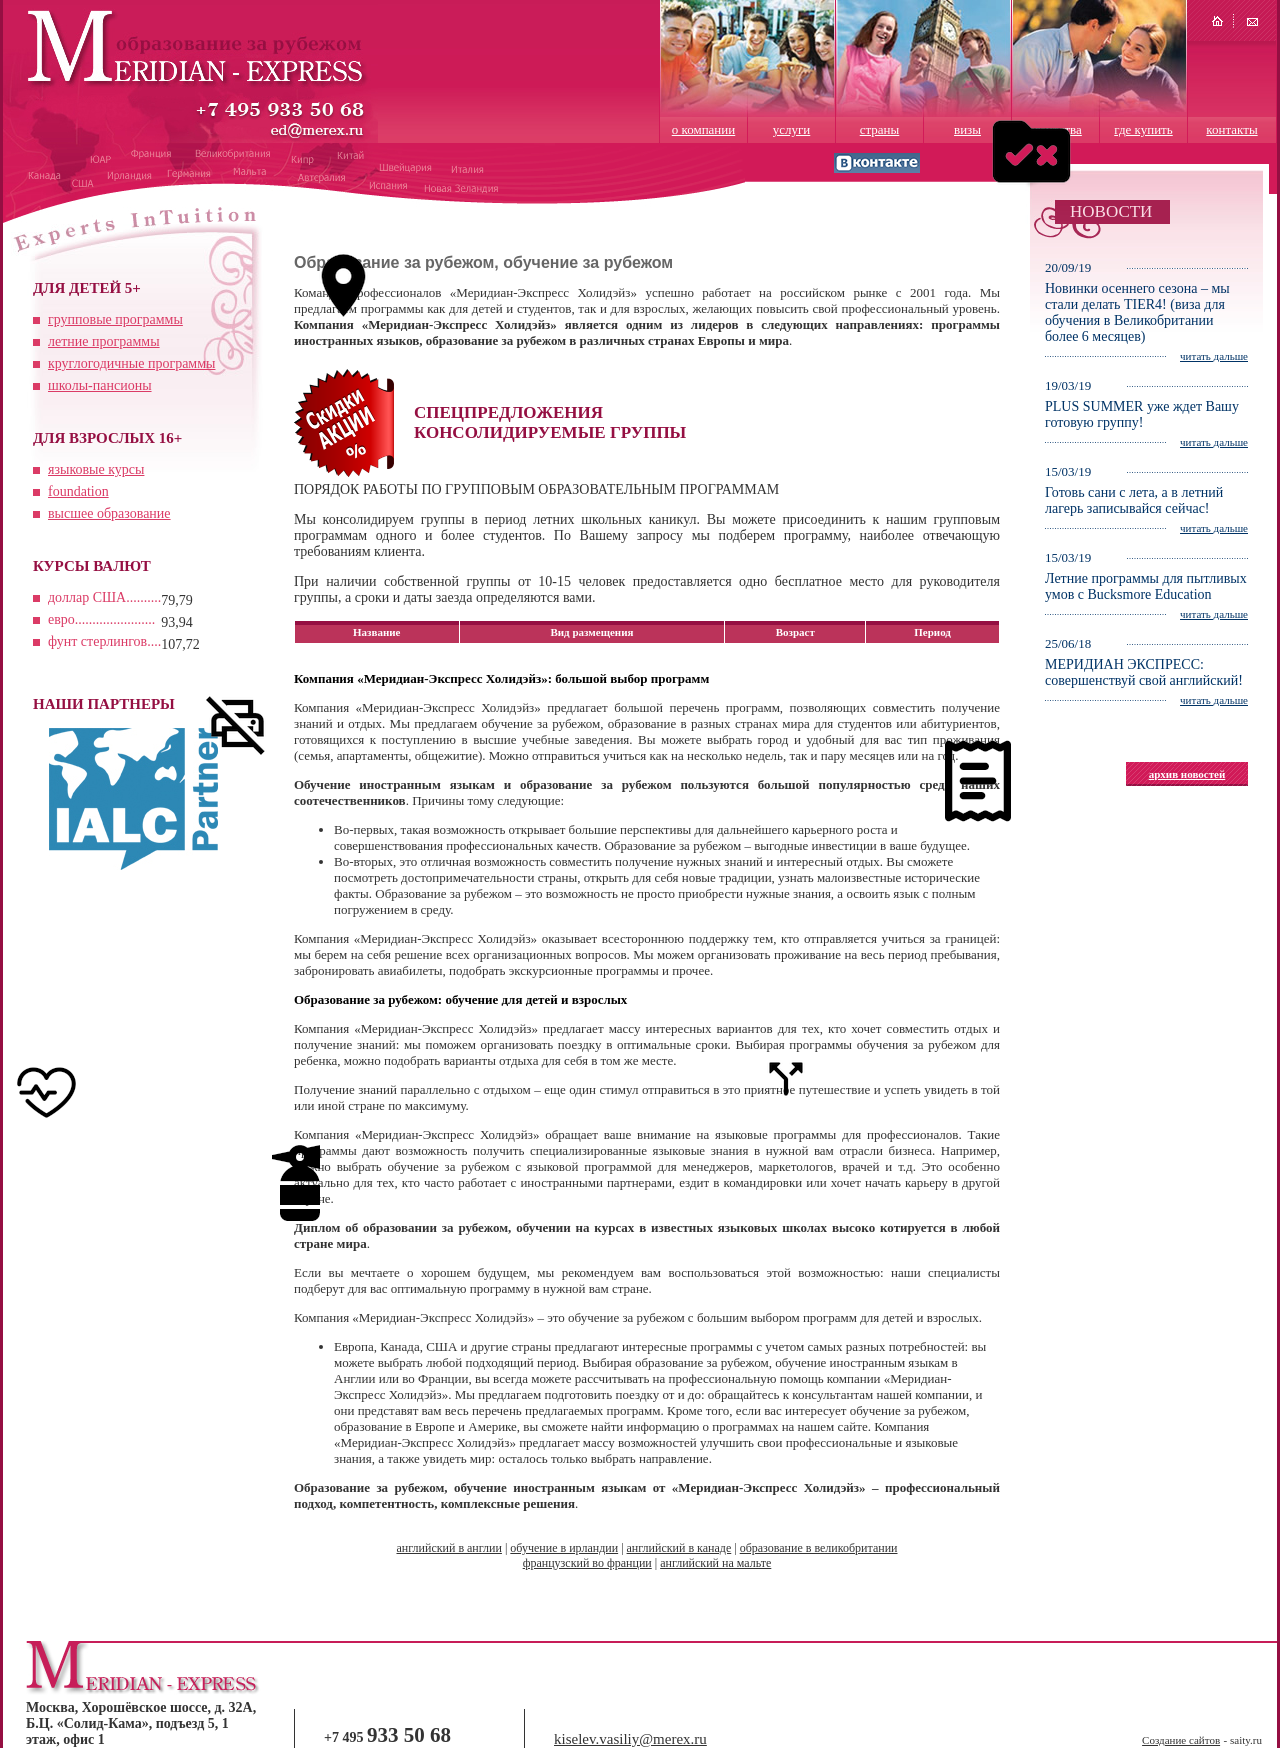 Image resolution: width=1280 pixels, height=1748 pixels. What do you see at coordinates (343, 285) in the screenshot?
I see `view current location on map` at bounding box center [343, 285].